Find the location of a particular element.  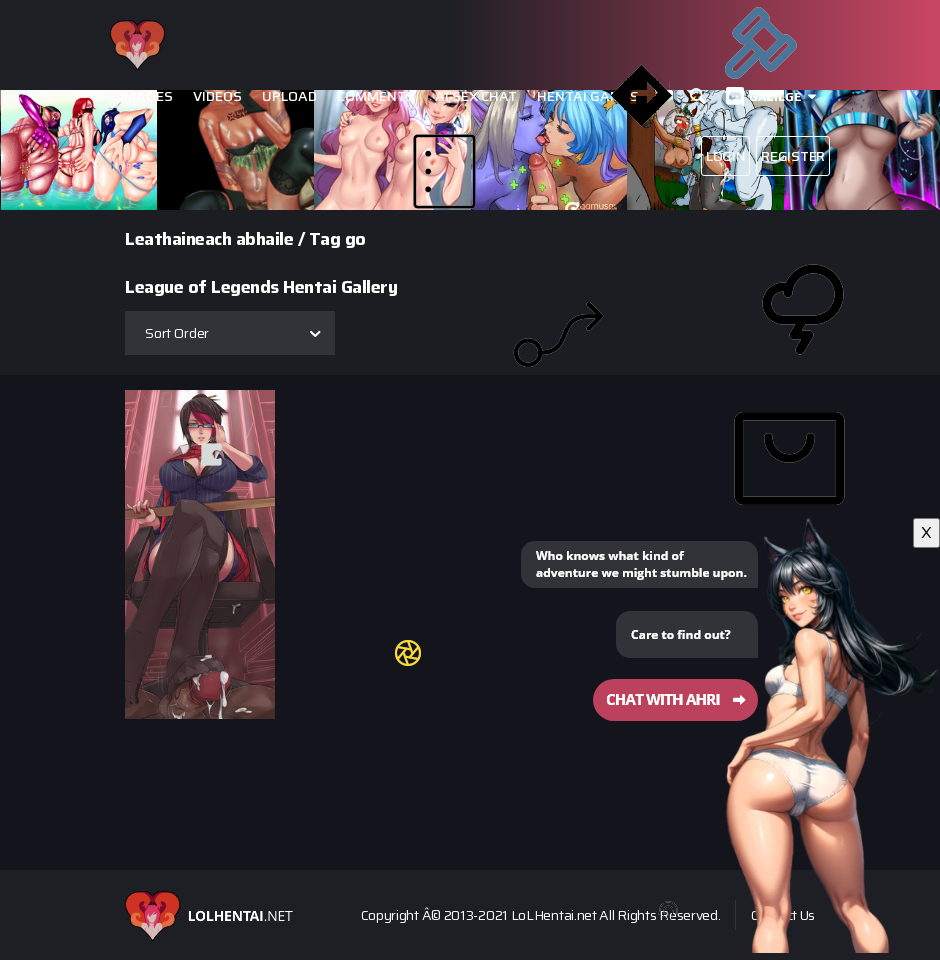

access legal or terms of service information is located at coordinates (758, 45).